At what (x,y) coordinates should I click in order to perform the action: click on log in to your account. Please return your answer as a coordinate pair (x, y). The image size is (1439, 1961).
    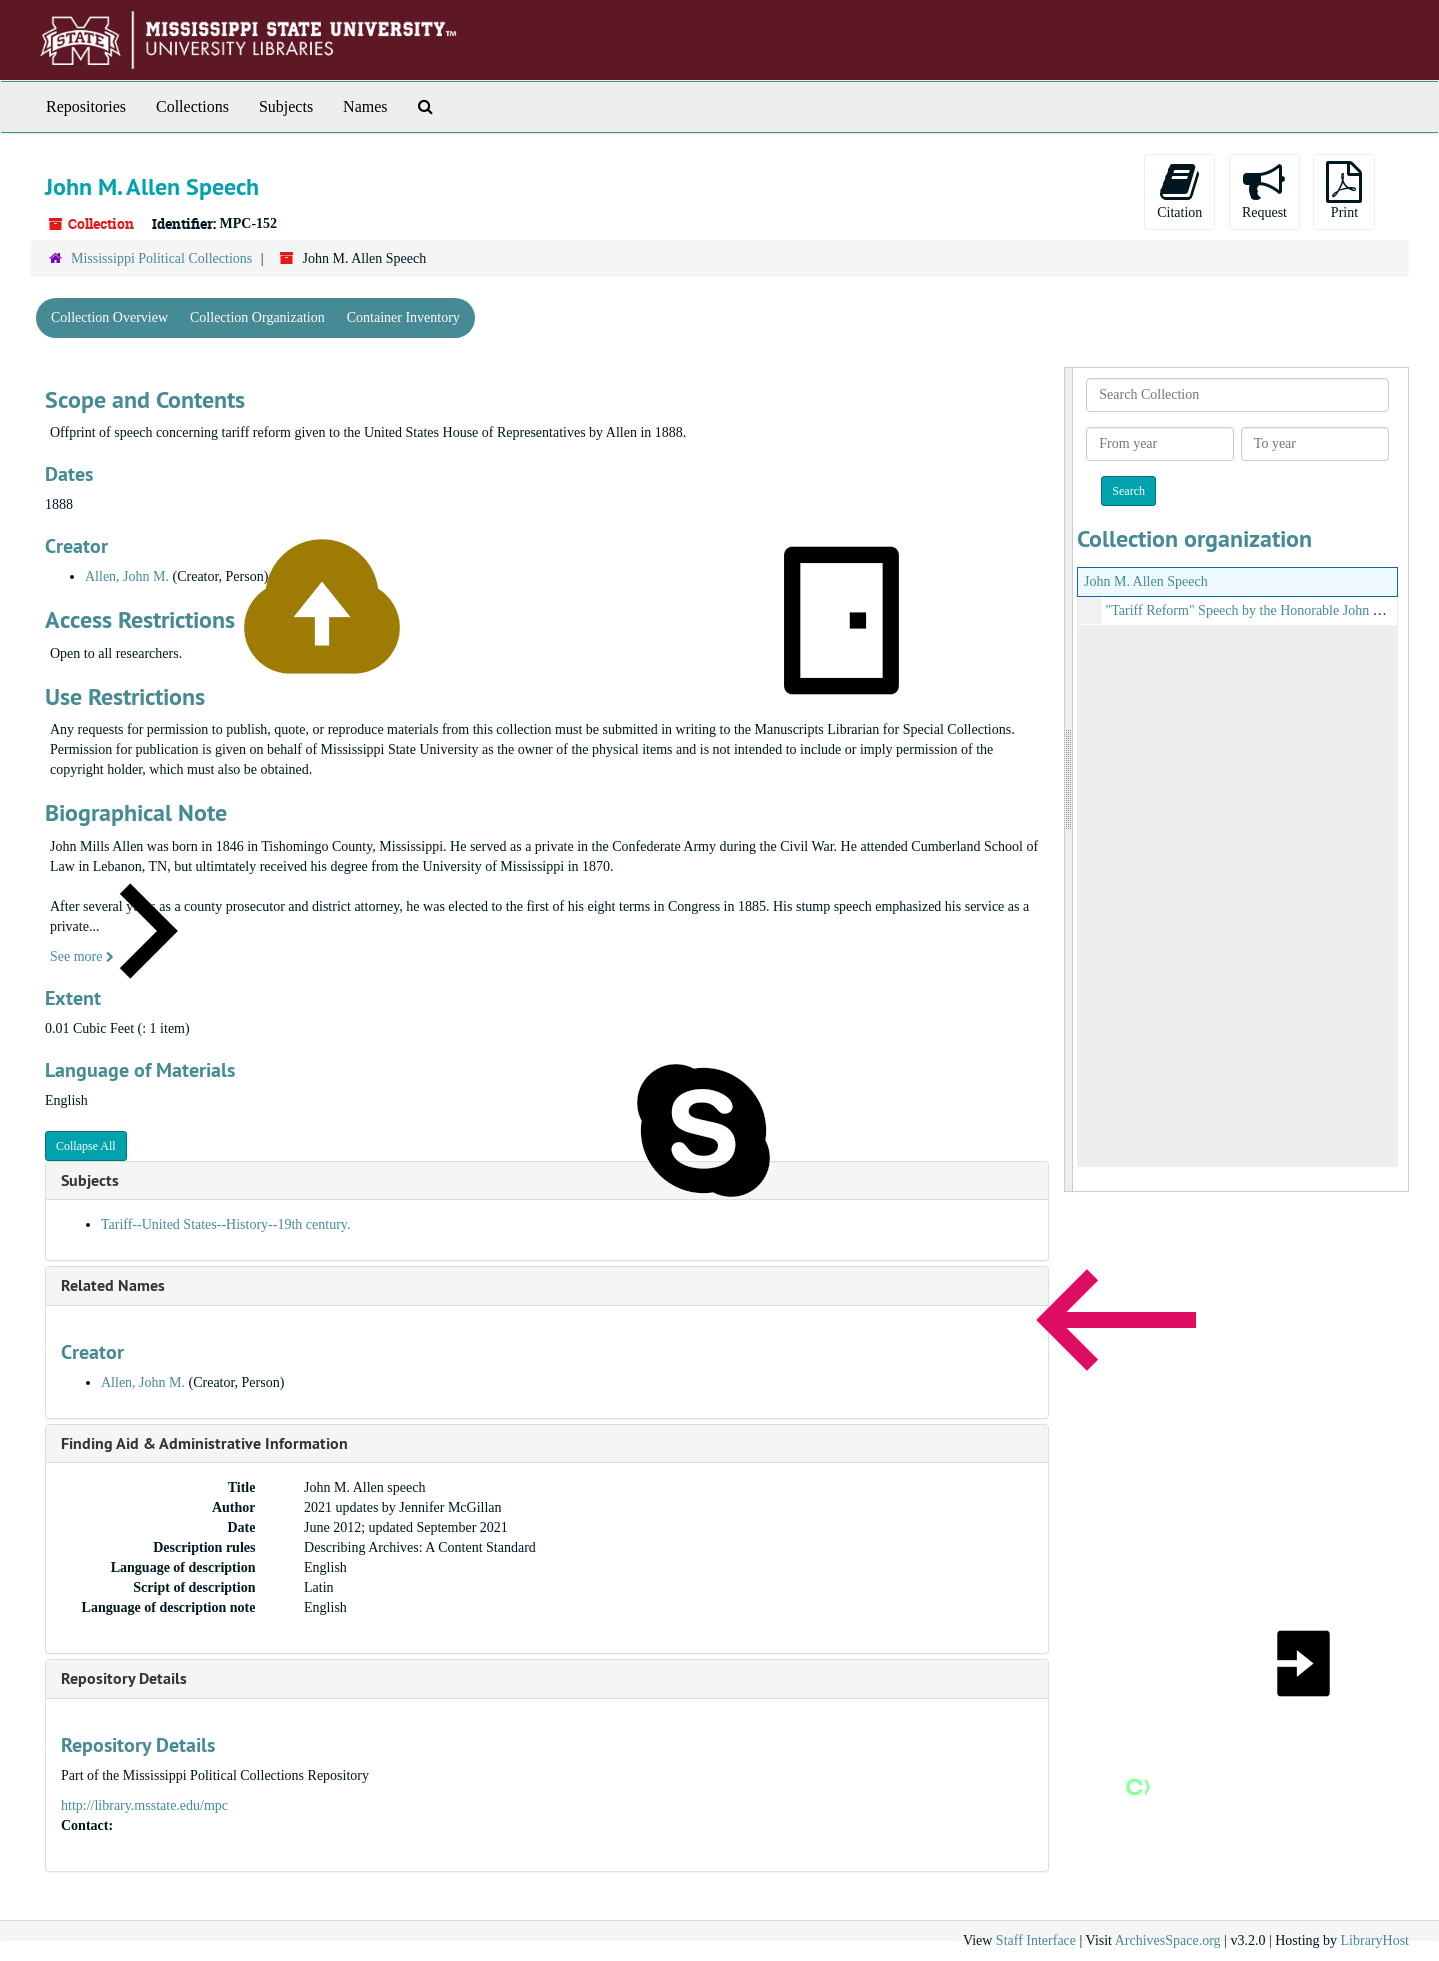
    Looking at the image, I should click on (1303, 1663).